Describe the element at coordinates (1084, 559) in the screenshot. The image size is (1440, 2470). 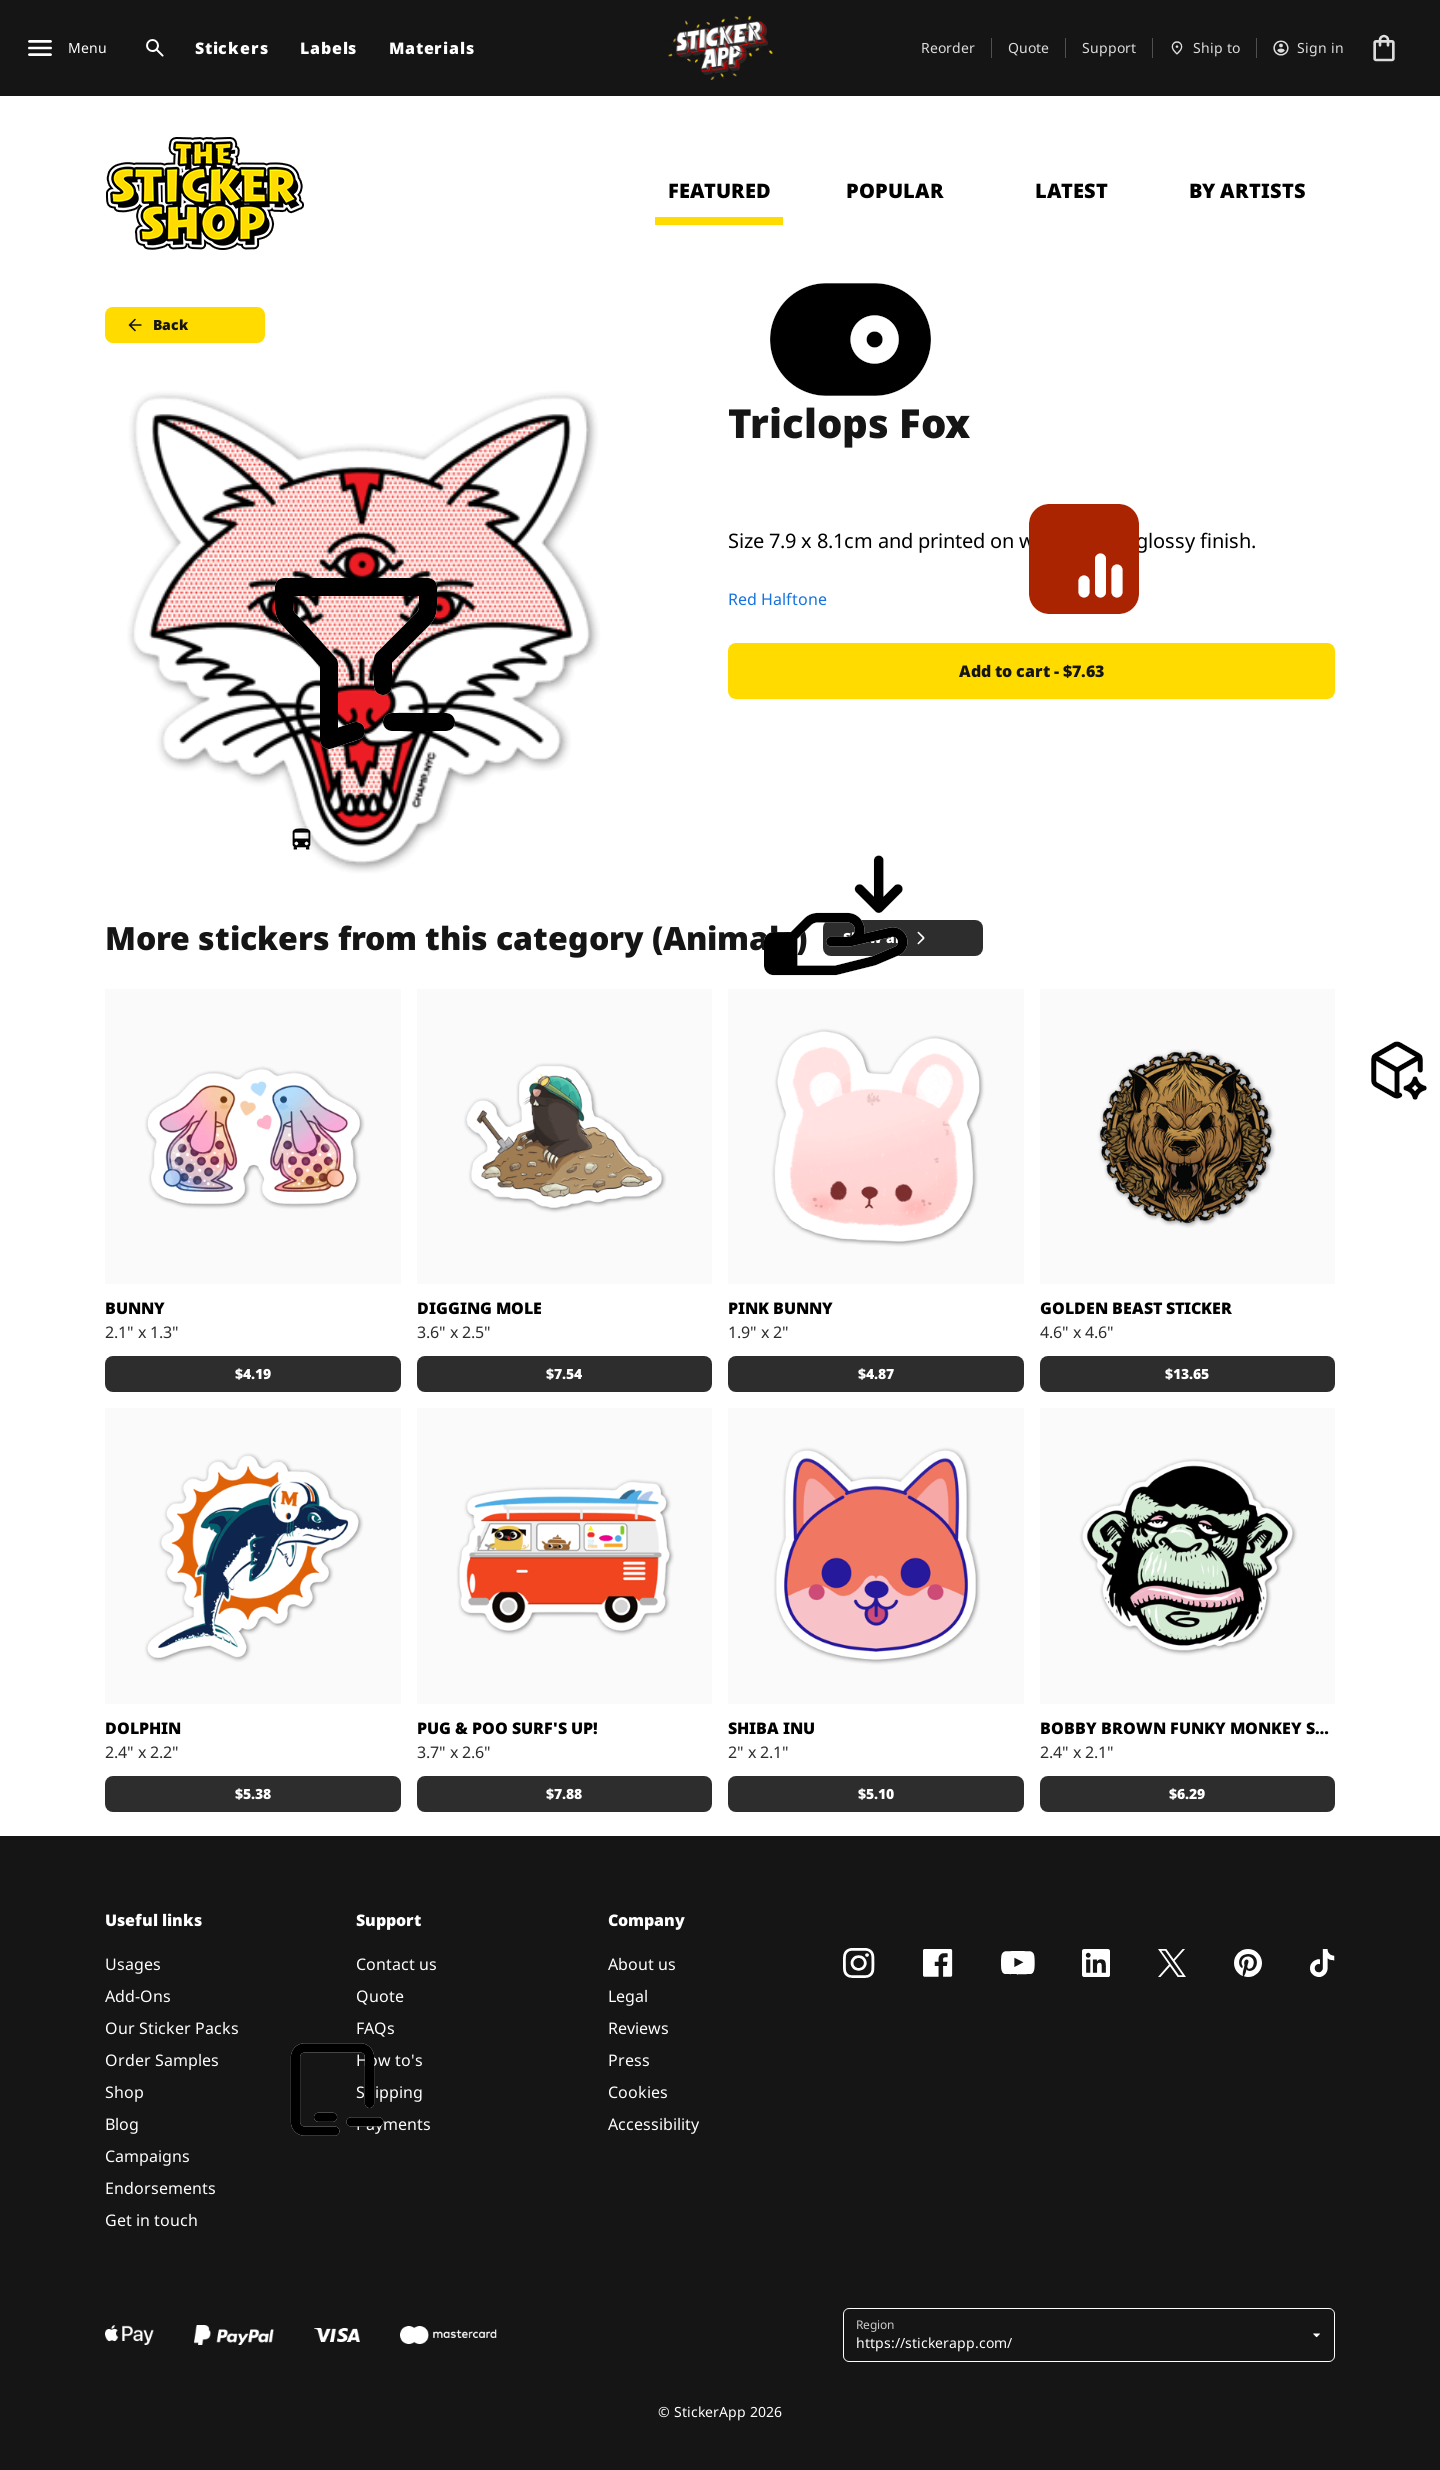
I see `align content to bottom-right corner` at that location.